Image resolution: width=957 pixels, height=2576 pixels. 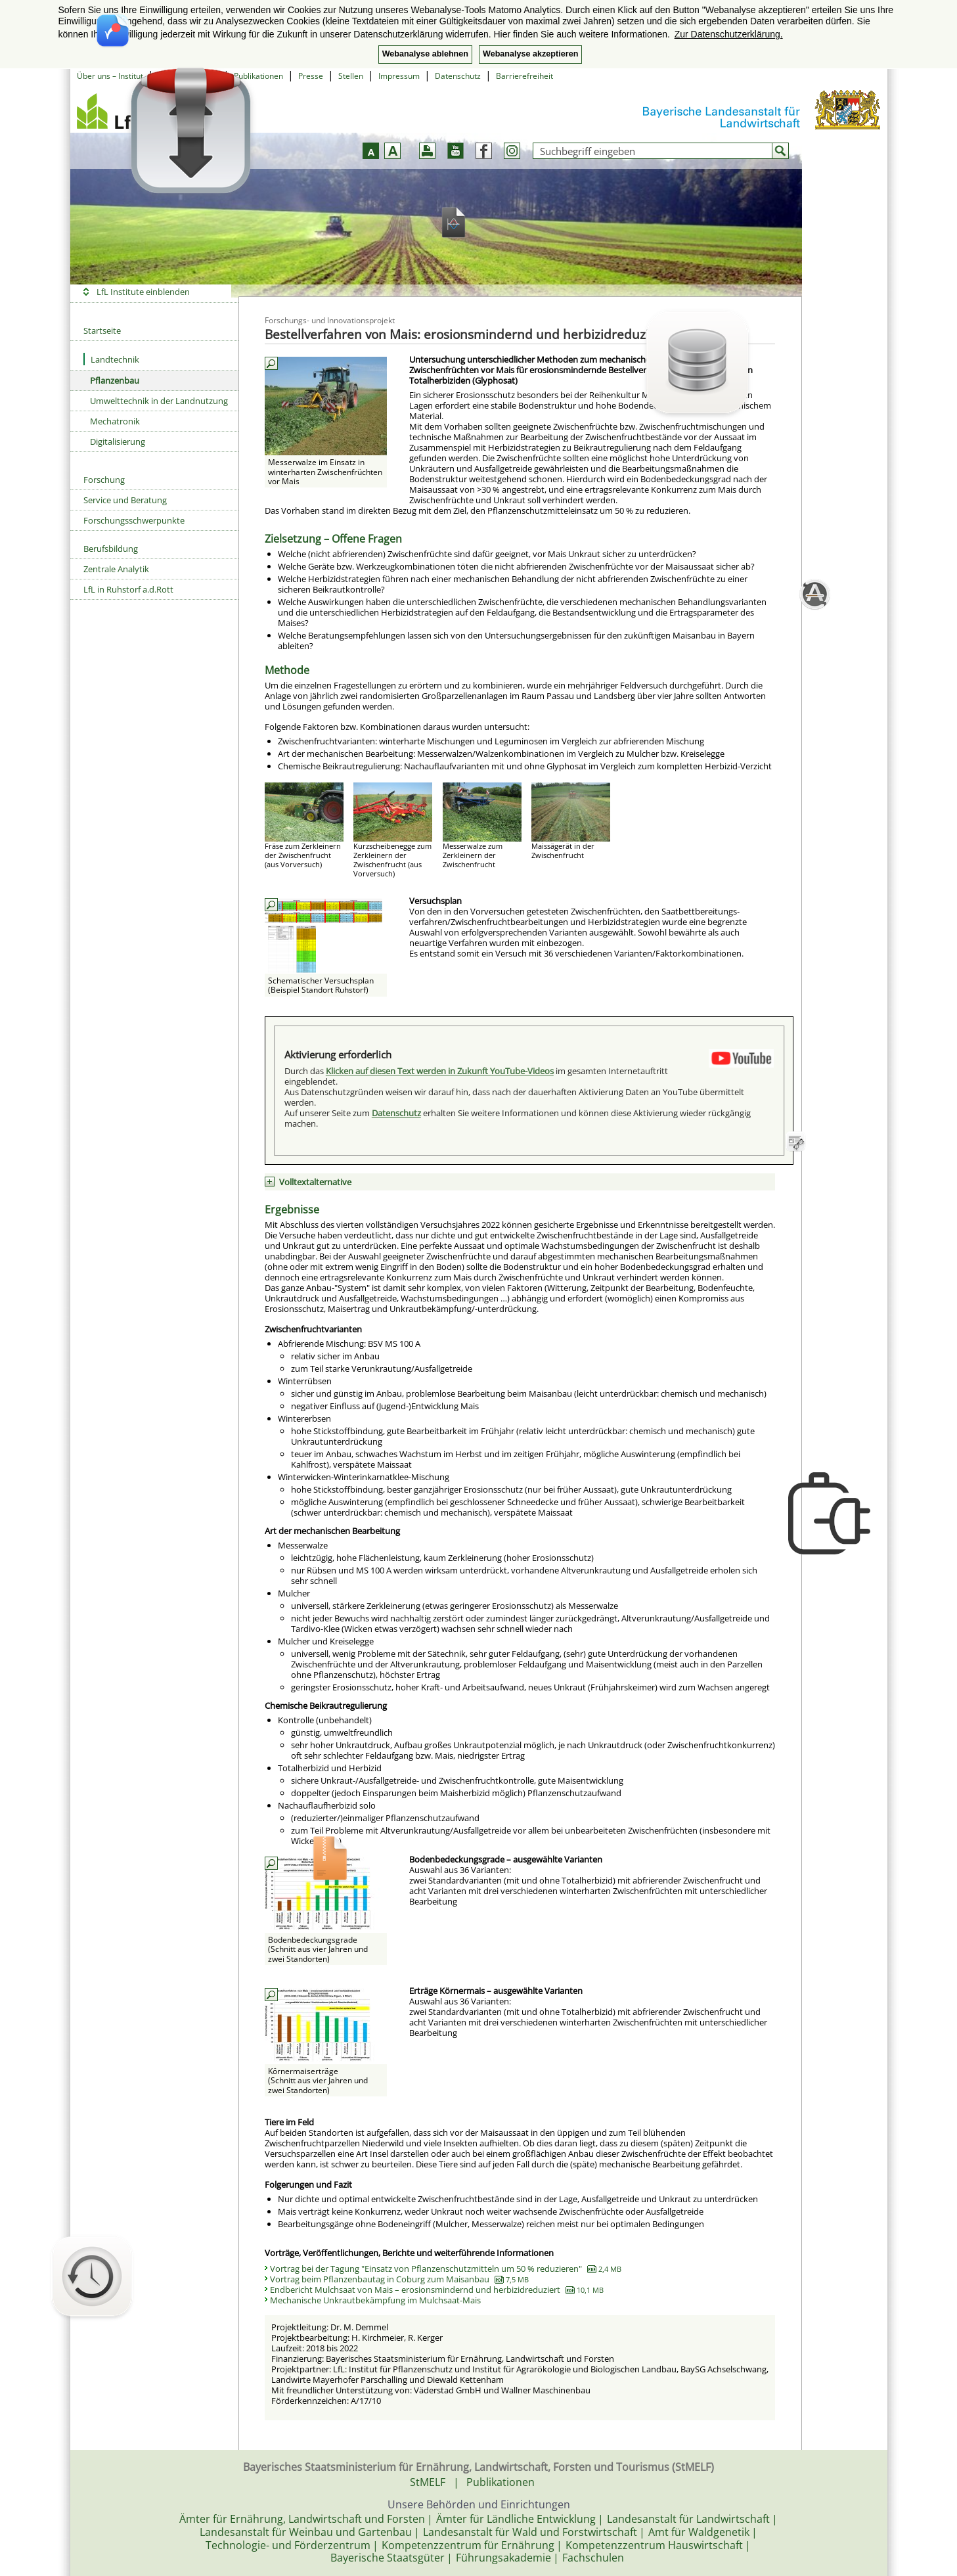 I want to click on open the software updater application, so click(x=814, y=594).